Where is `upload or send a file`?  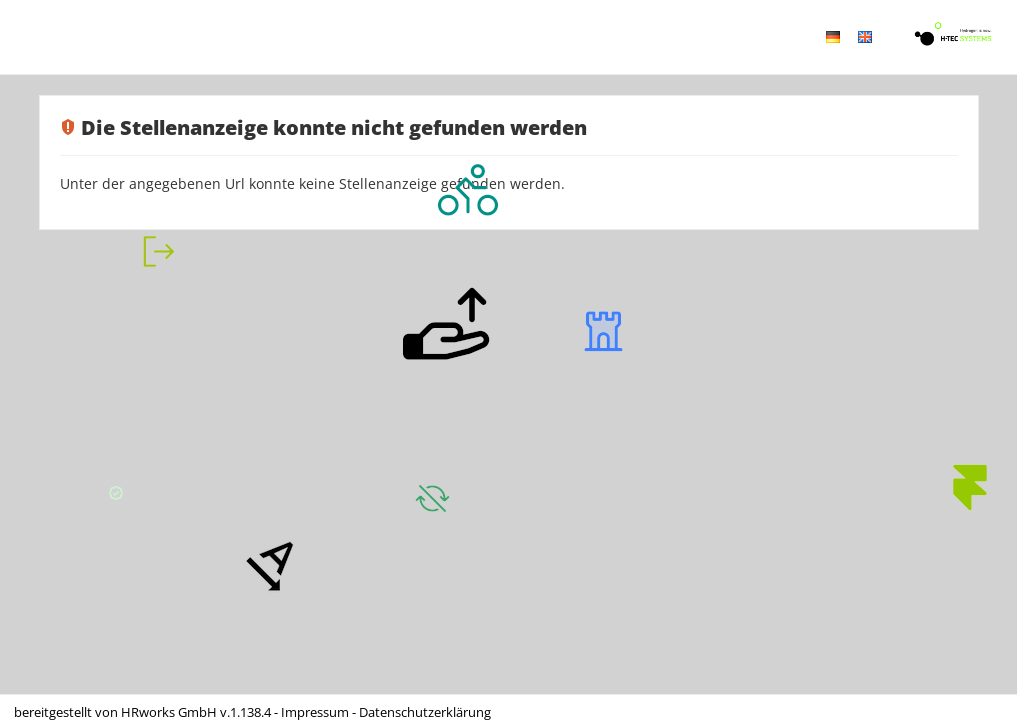 upload or send a file is located at coordinates (449, 328).